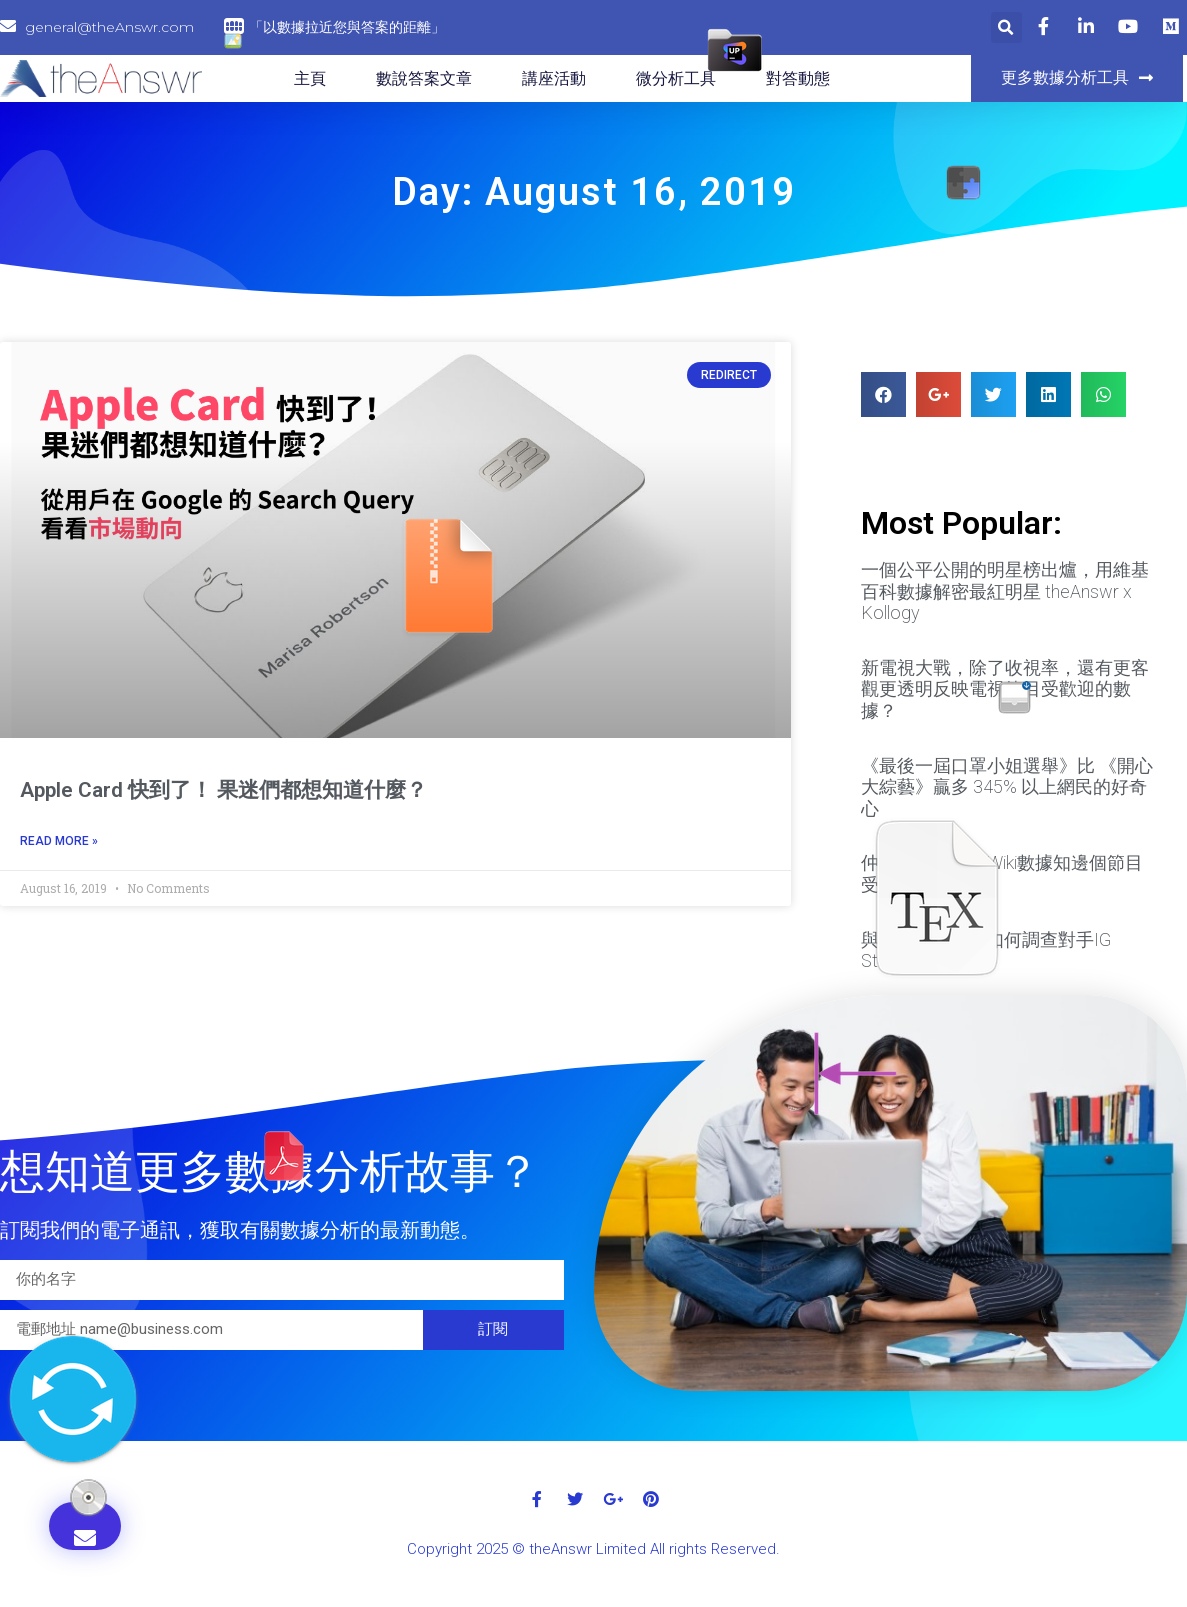  I want to click on open jetbrains upsource project folder, so click(734, 51).